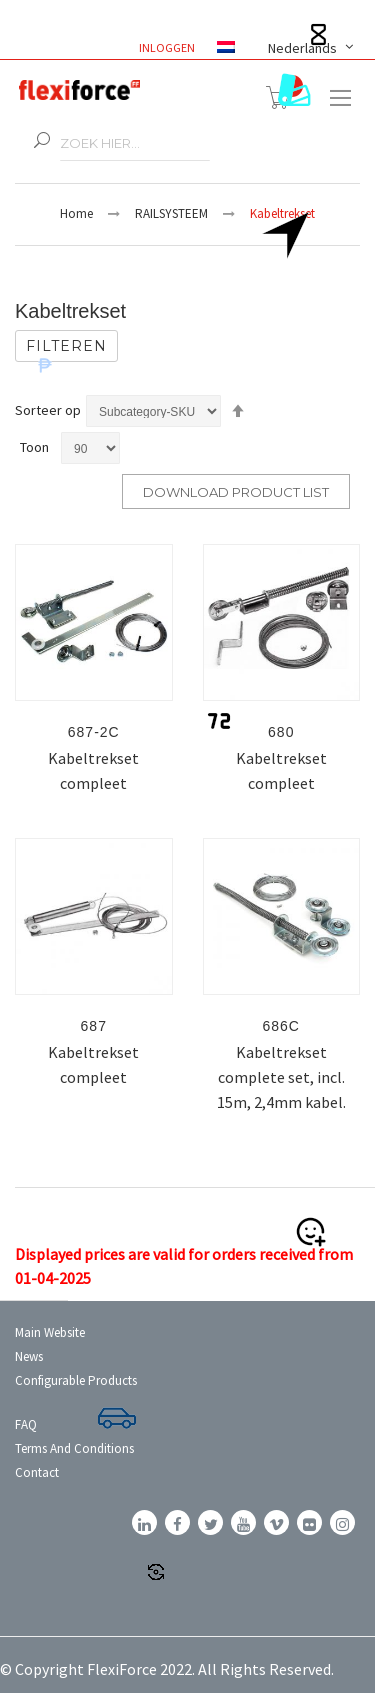 The width and height of the screenshot is (375, 1693). Describe the element at coordinates (156, 1572) in the screenshot. I see `switch between front and rear camera` at that location.